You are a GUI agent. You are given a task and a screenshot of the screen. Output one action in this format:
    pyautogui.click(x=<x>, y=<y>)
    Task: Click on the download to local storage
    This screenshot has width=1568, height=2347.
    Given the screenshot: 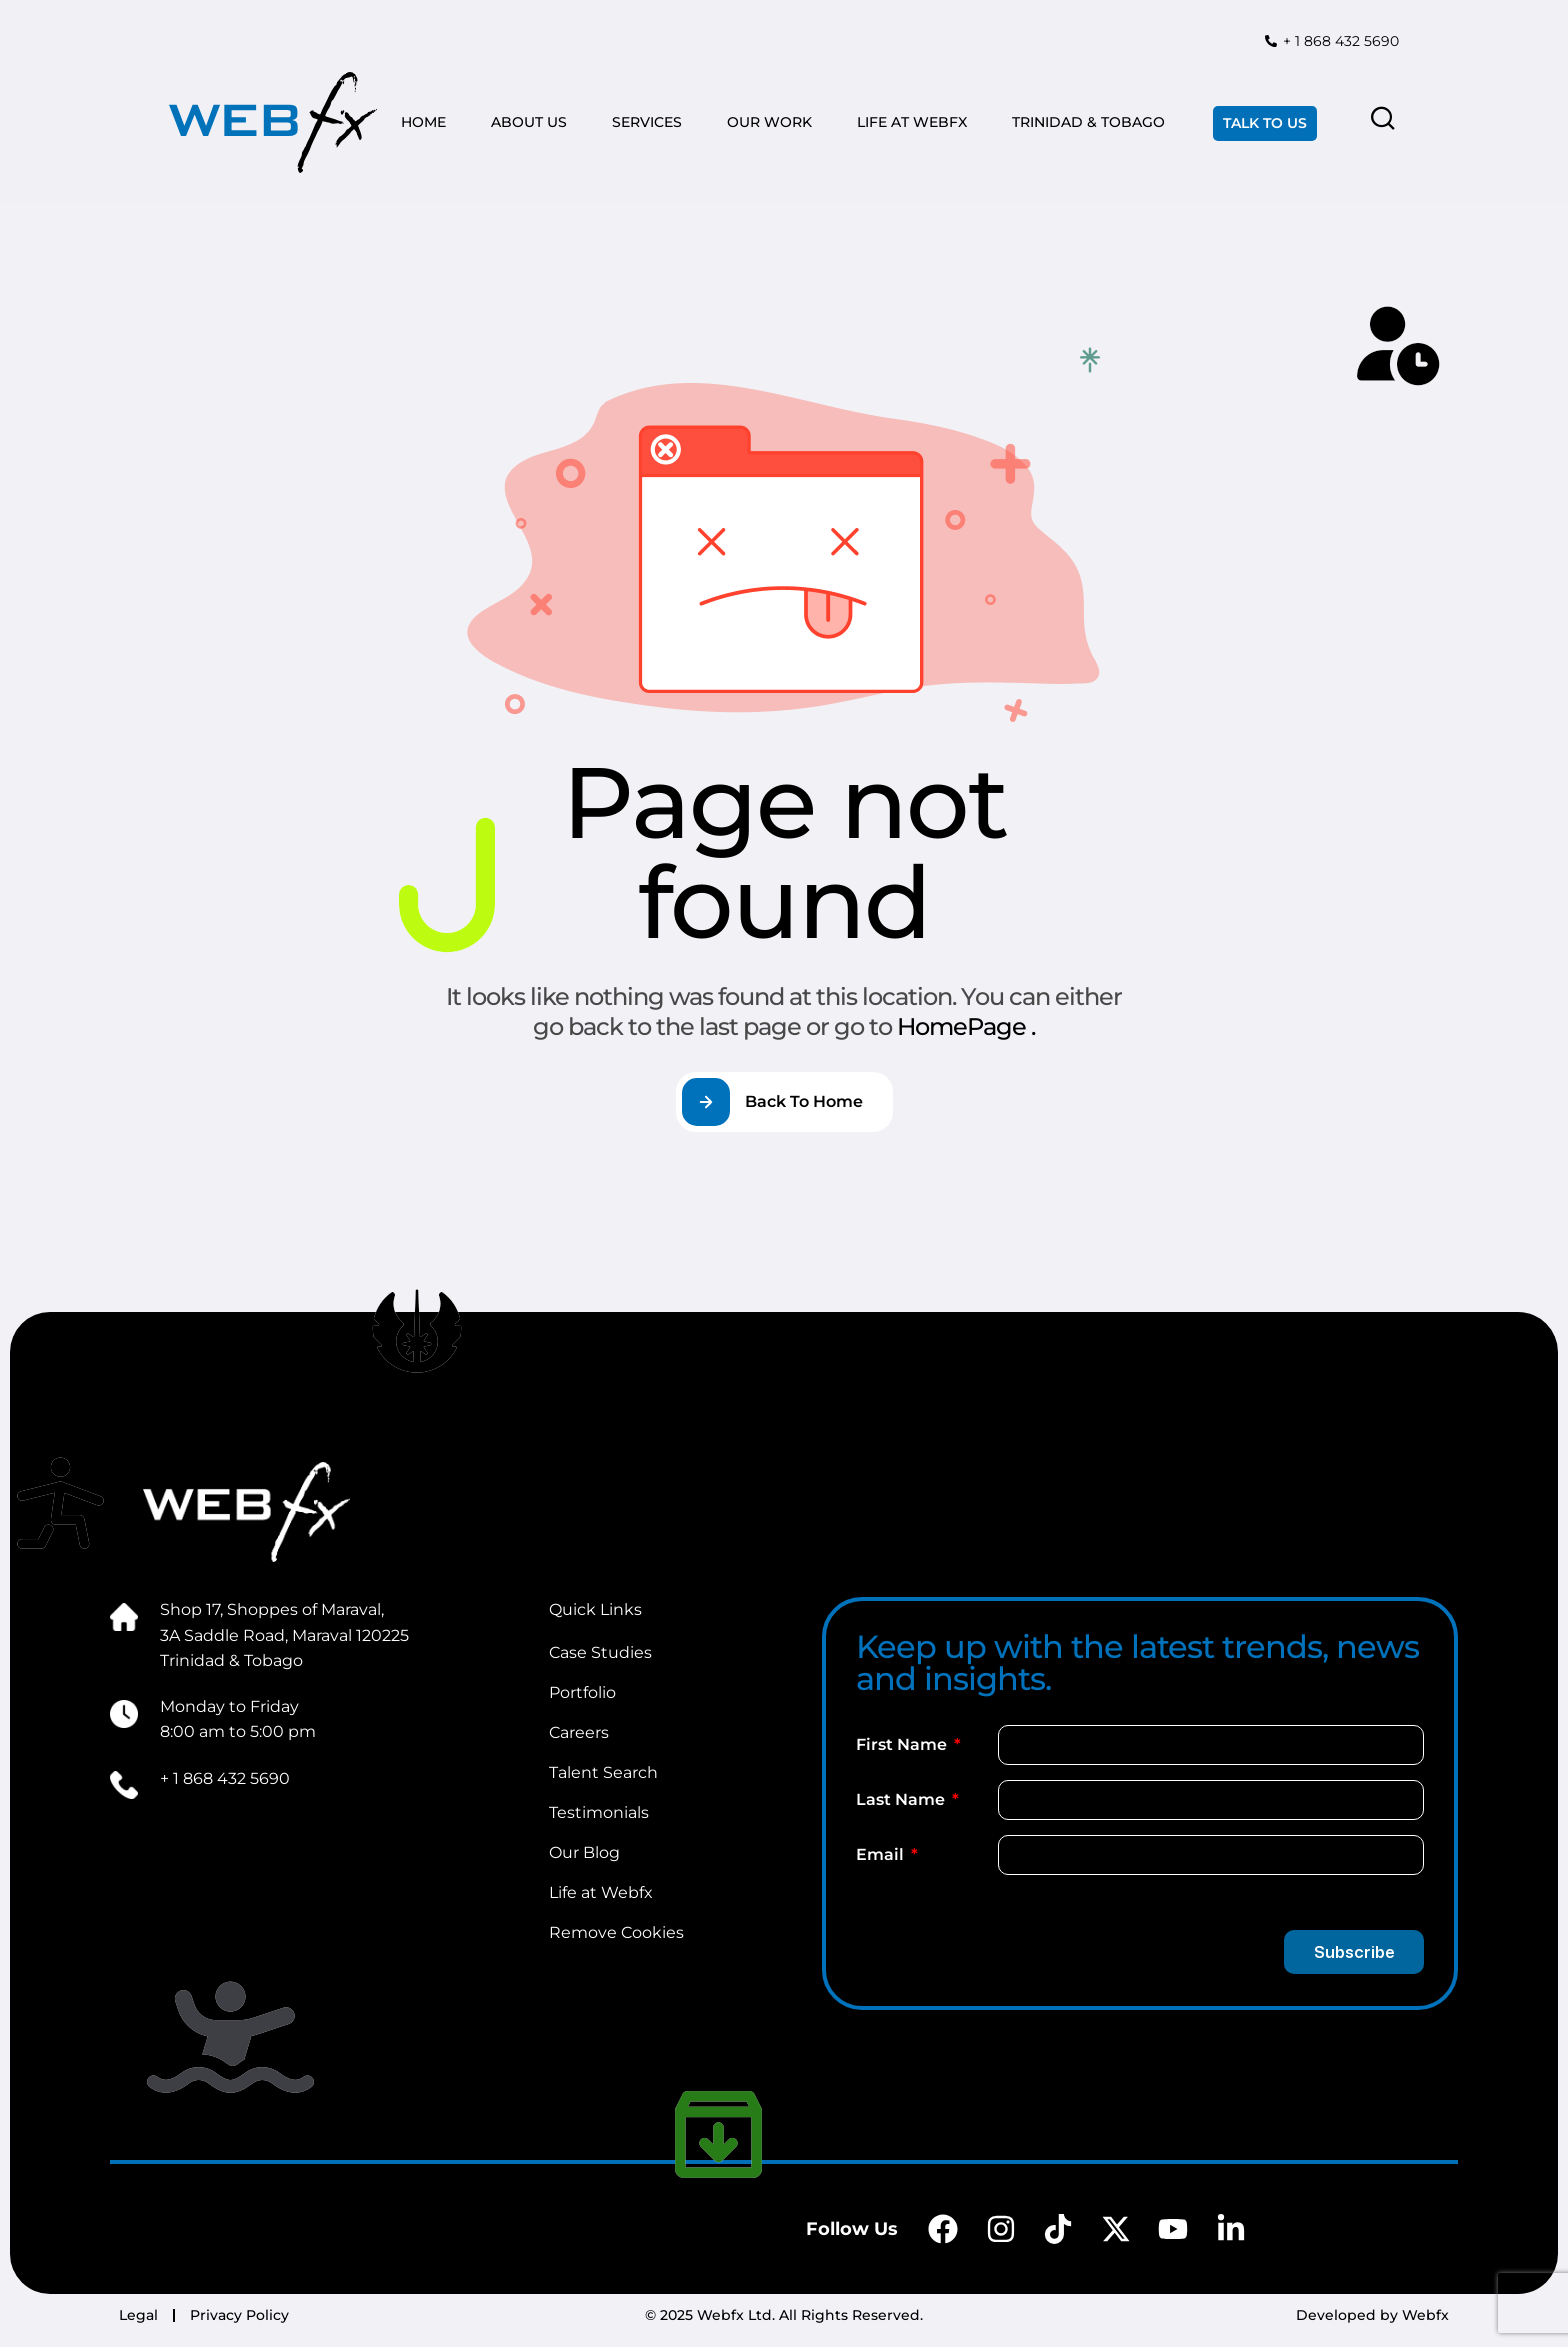 What is the action you would take?
    pyautogui.click(x=718, y=2134)
    